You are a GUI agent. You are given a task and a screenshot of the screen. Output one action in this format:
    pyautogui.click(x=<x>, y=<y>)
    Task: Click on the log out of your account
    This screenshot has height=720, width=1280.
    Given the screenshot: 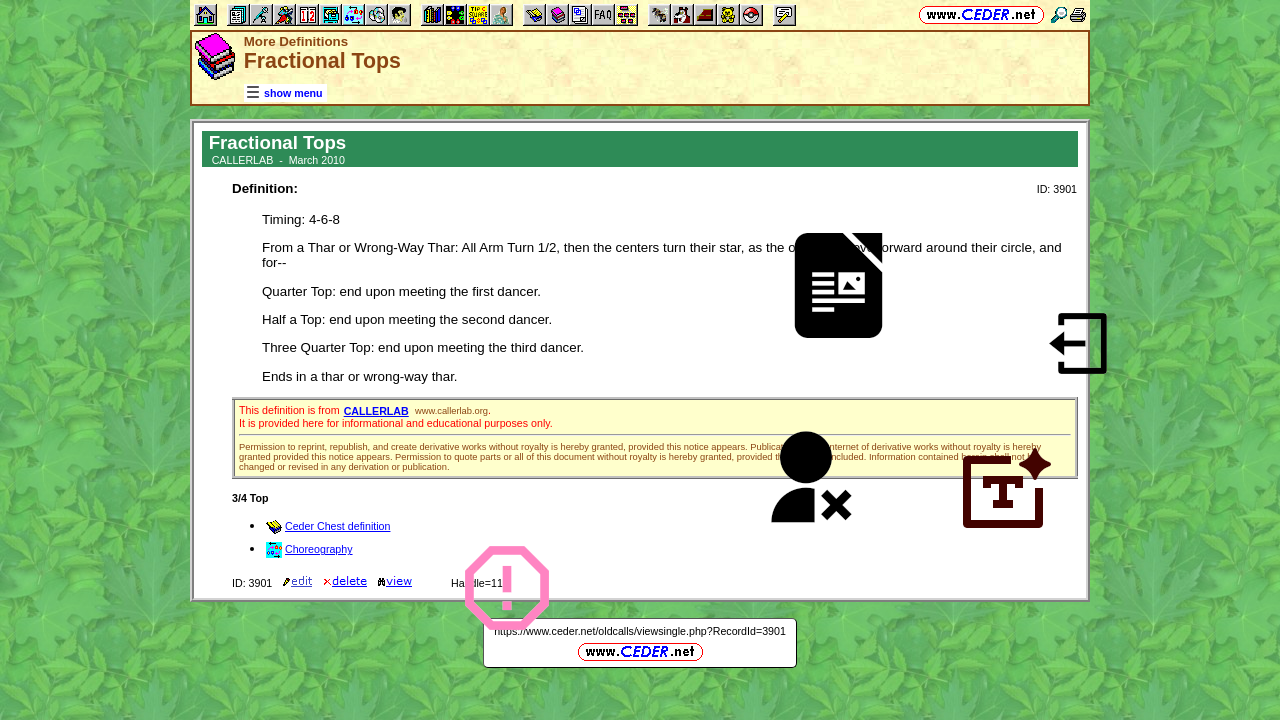 What is the action you would take?
    pyautogui.click(x=1082, y=343)
    